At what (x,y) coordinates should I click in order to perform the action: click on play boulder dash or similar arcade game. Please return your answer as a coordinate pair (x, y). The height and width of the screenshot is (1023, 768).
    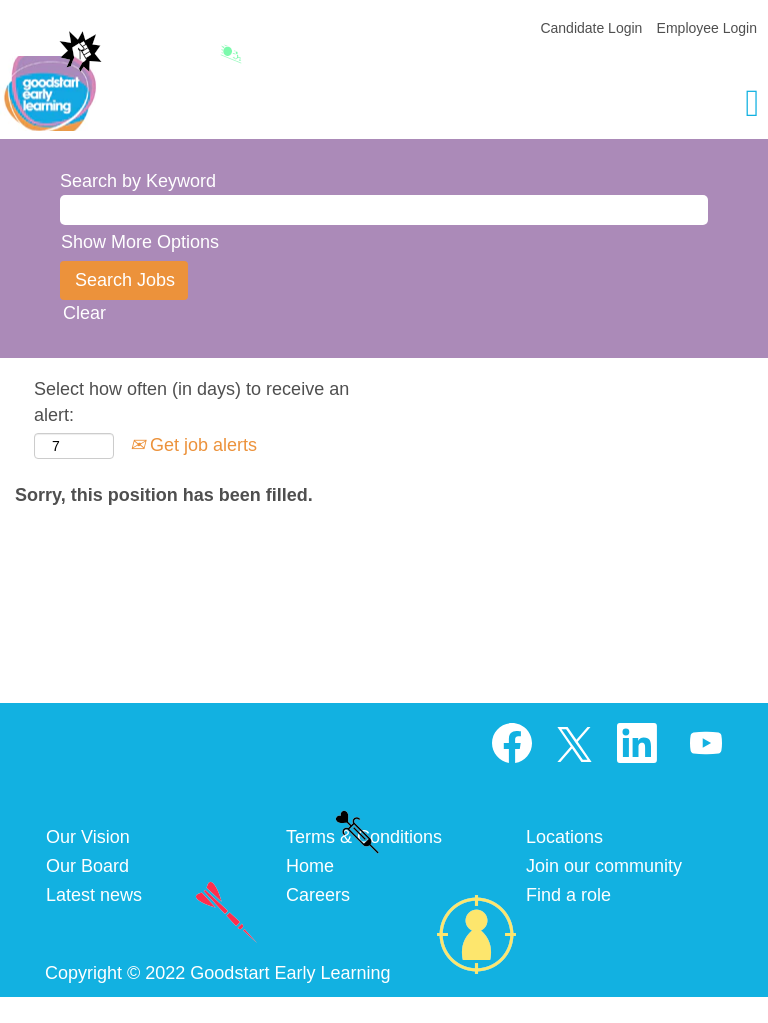
    Looking at the image, I should click on (231, 54).